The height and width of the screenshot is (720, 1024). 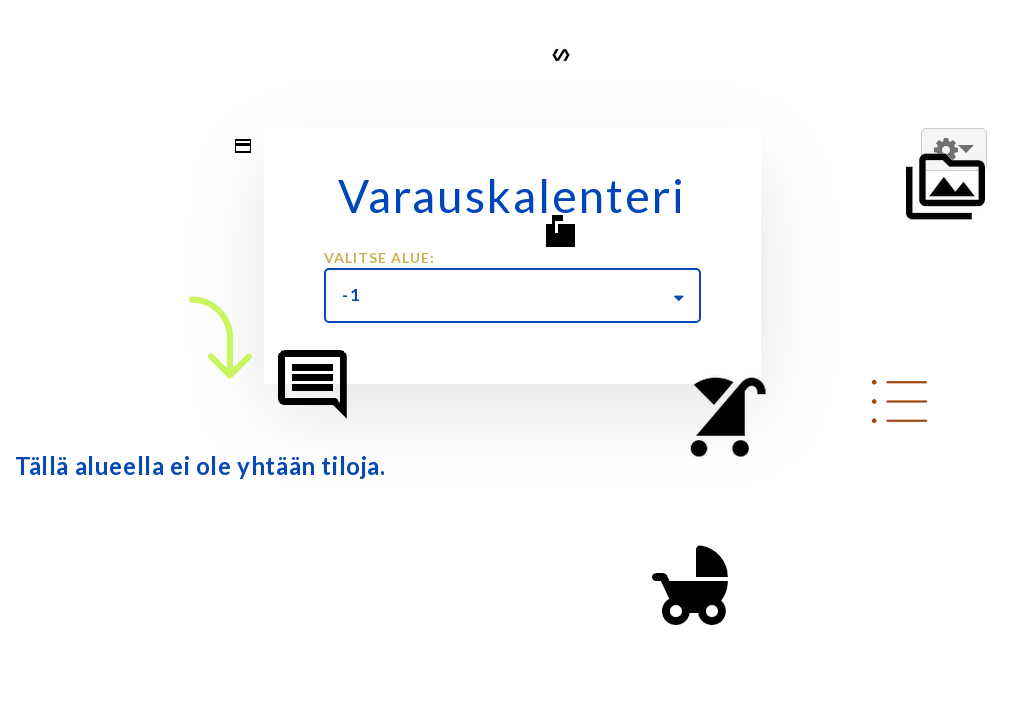 I want to click on access payment methods, so click(x=243, y=146).